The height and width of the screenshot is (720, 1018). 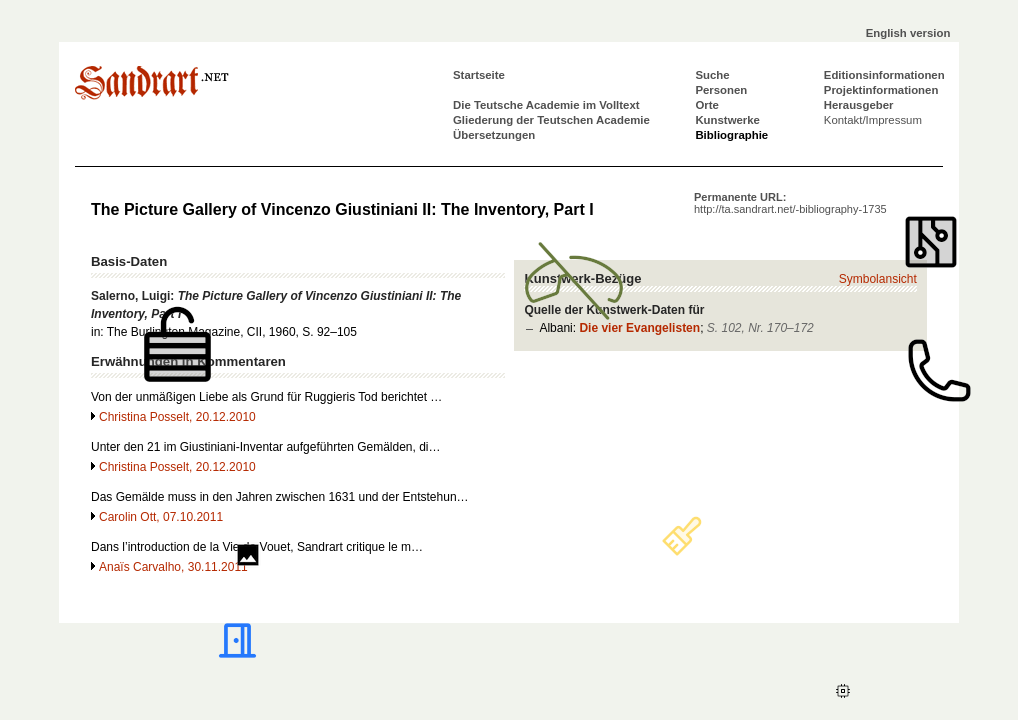 I want to click on view system processor information, so click(x=843, y=691).